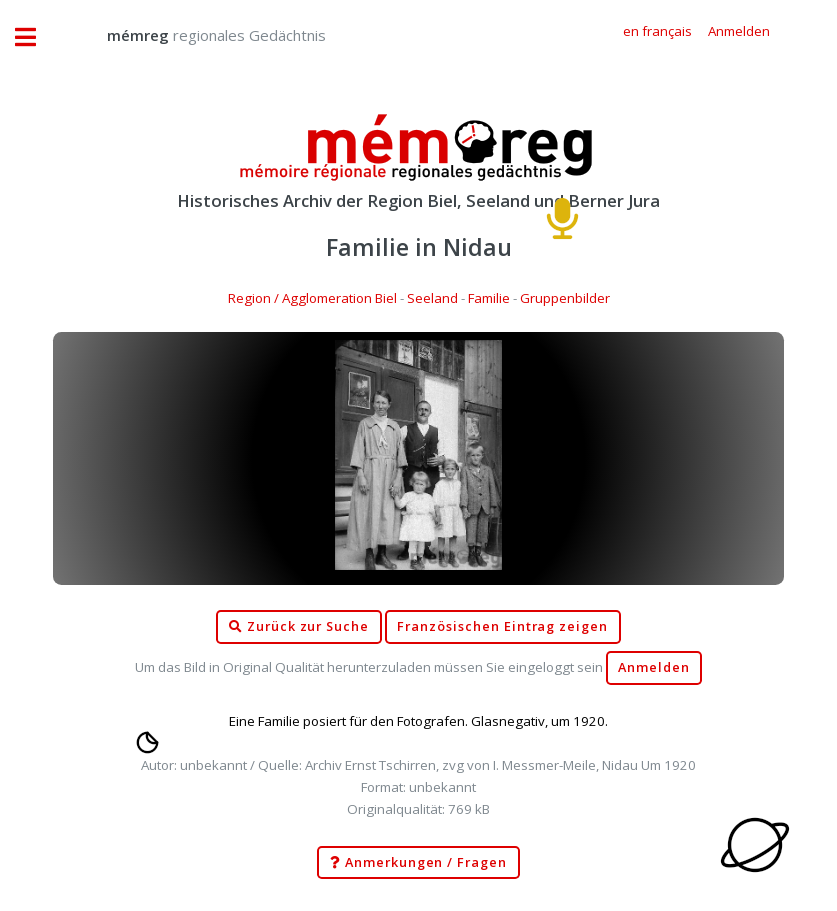 The height and width of the screenshot is (911, 837). I want to click on tap to start voice input, so click(562, 219).